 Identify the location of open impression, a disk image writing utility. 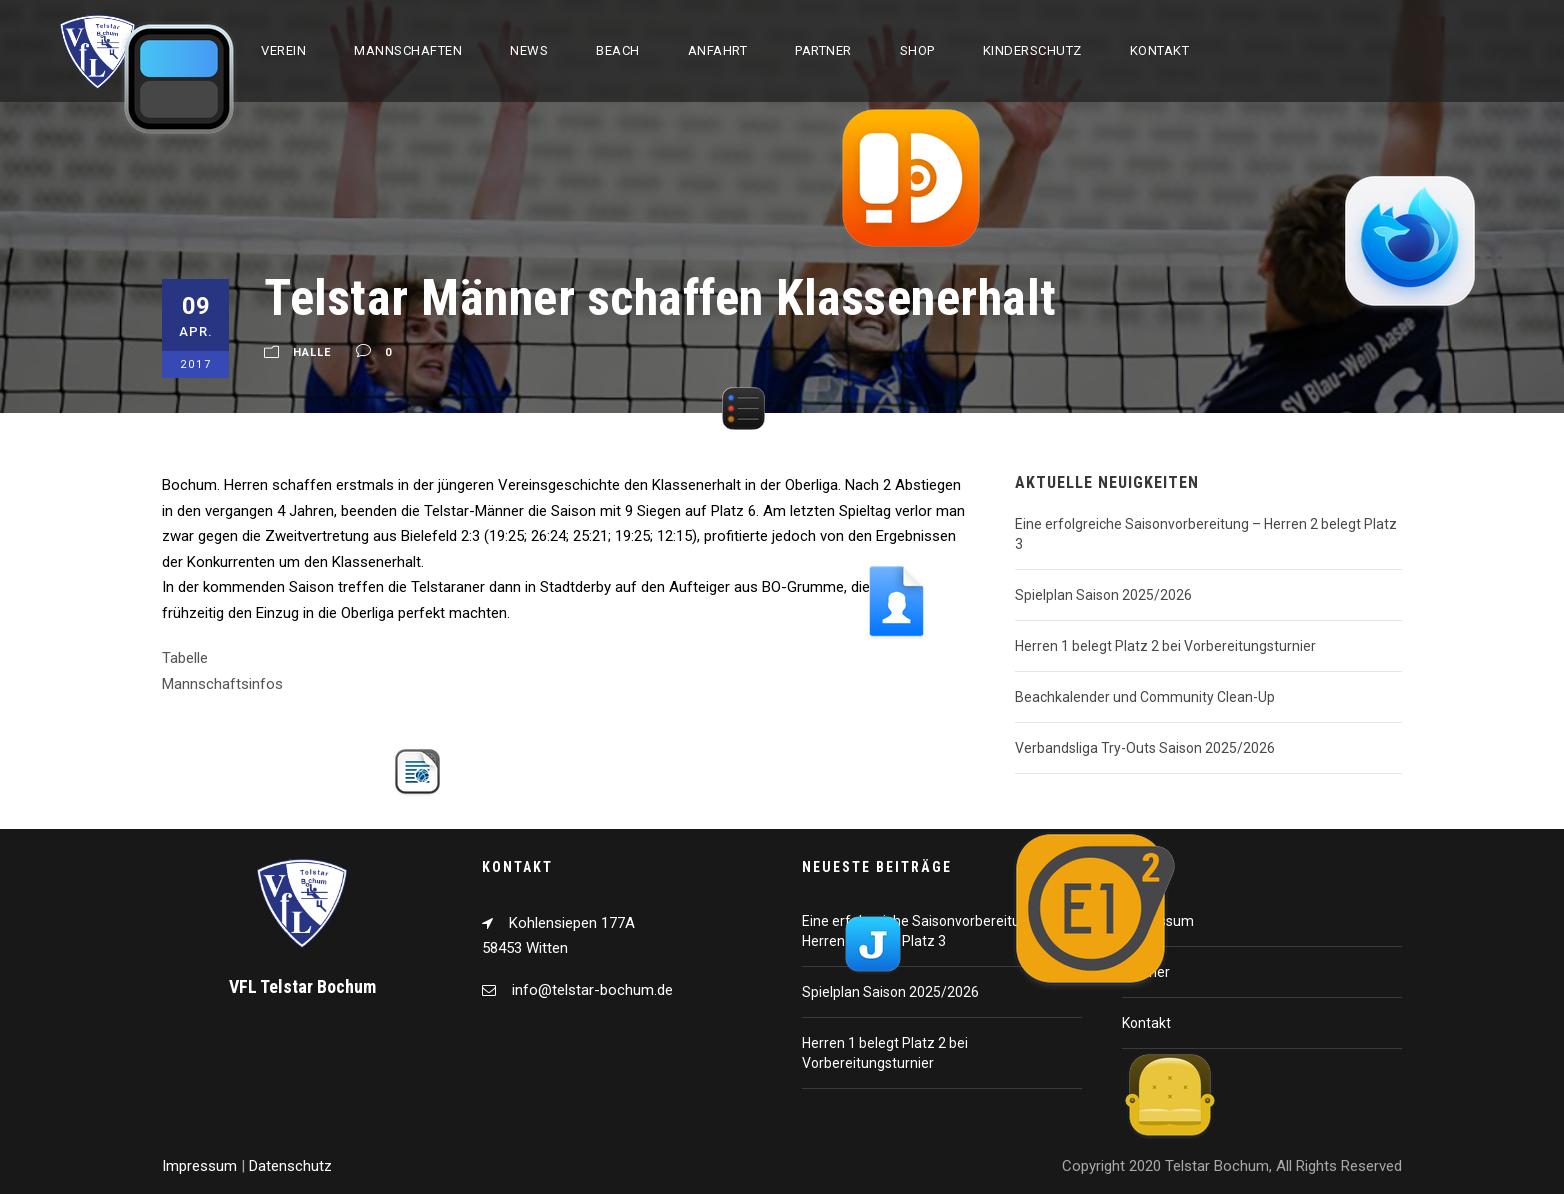
(911, 178).